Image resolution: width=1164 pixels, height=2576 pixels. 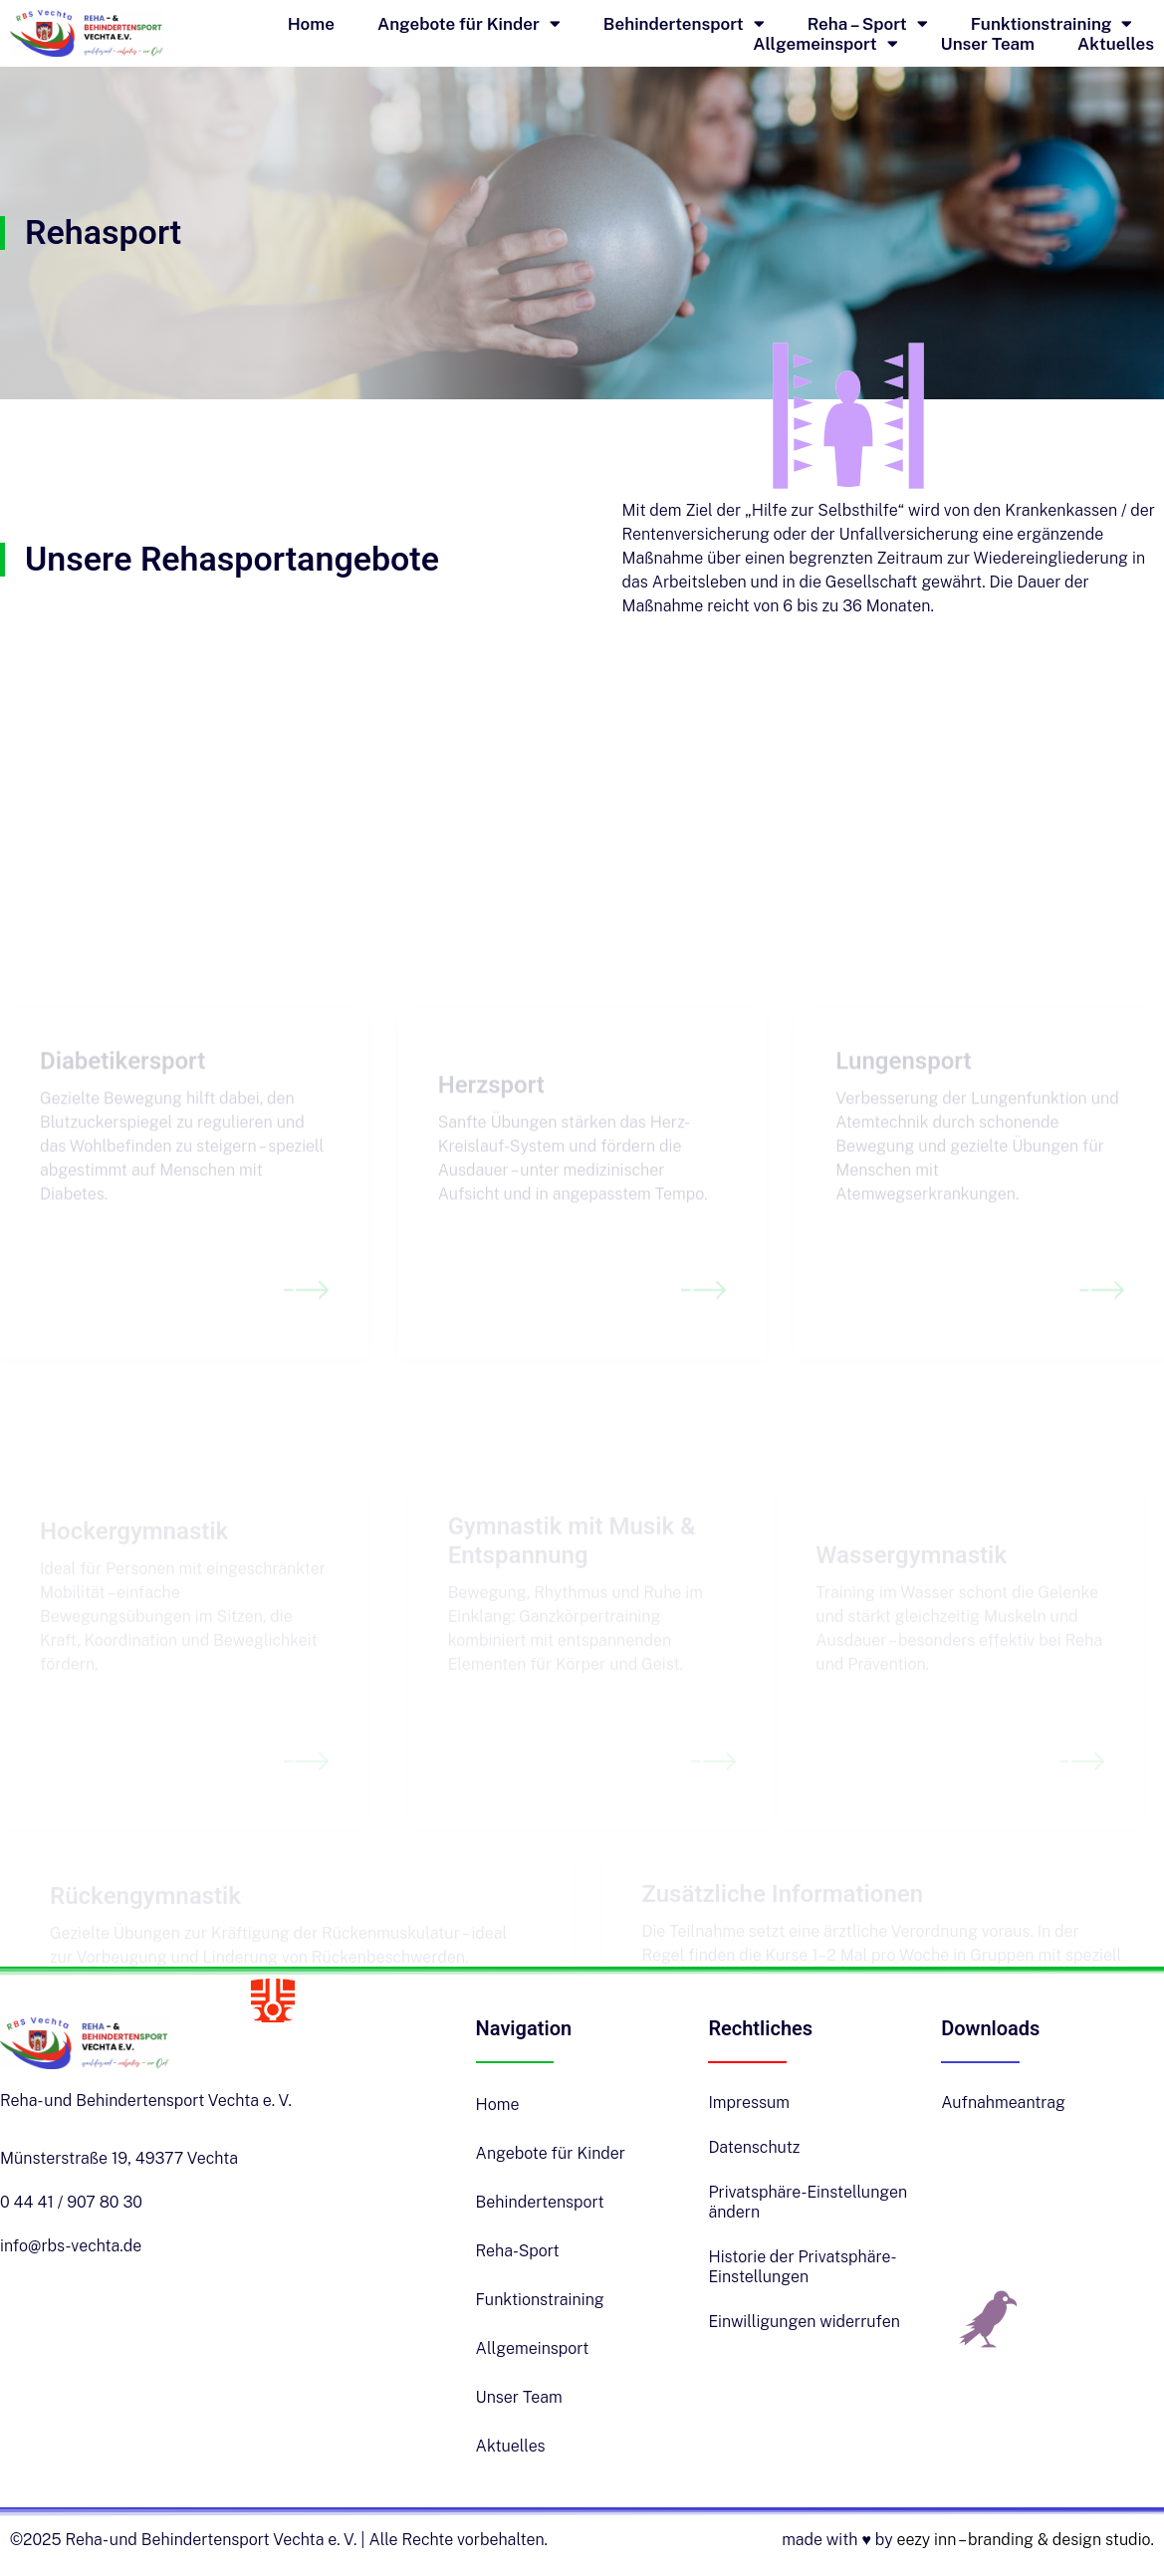 I want to click on indicates a trap or hazard zone in a game, so click(x=848, y=413).